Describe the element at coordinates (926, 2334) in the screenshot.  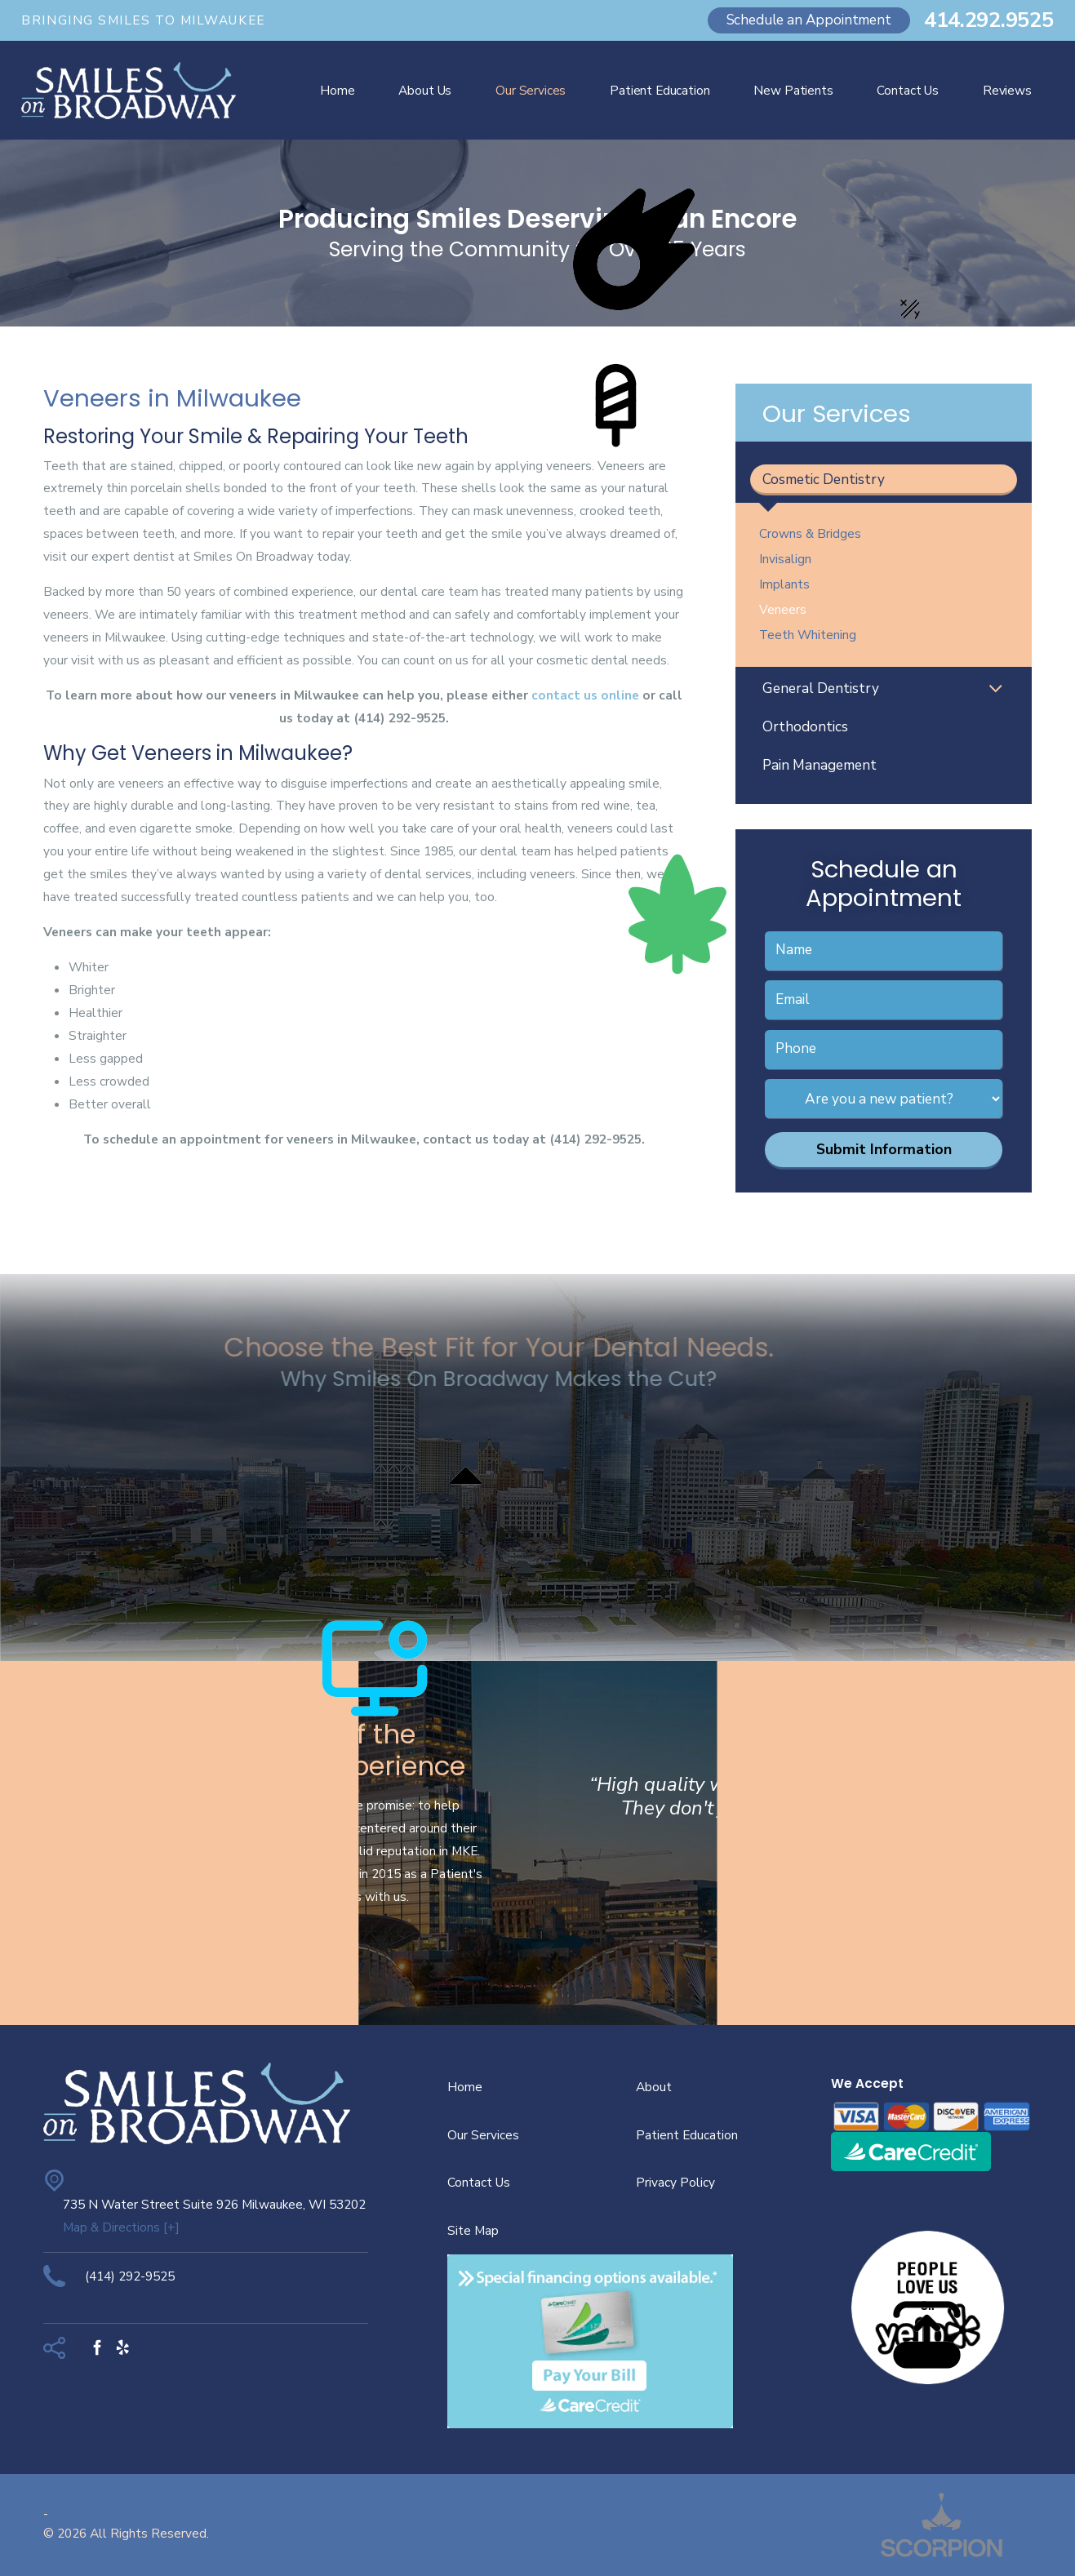
I see `move element to top position` at that location.